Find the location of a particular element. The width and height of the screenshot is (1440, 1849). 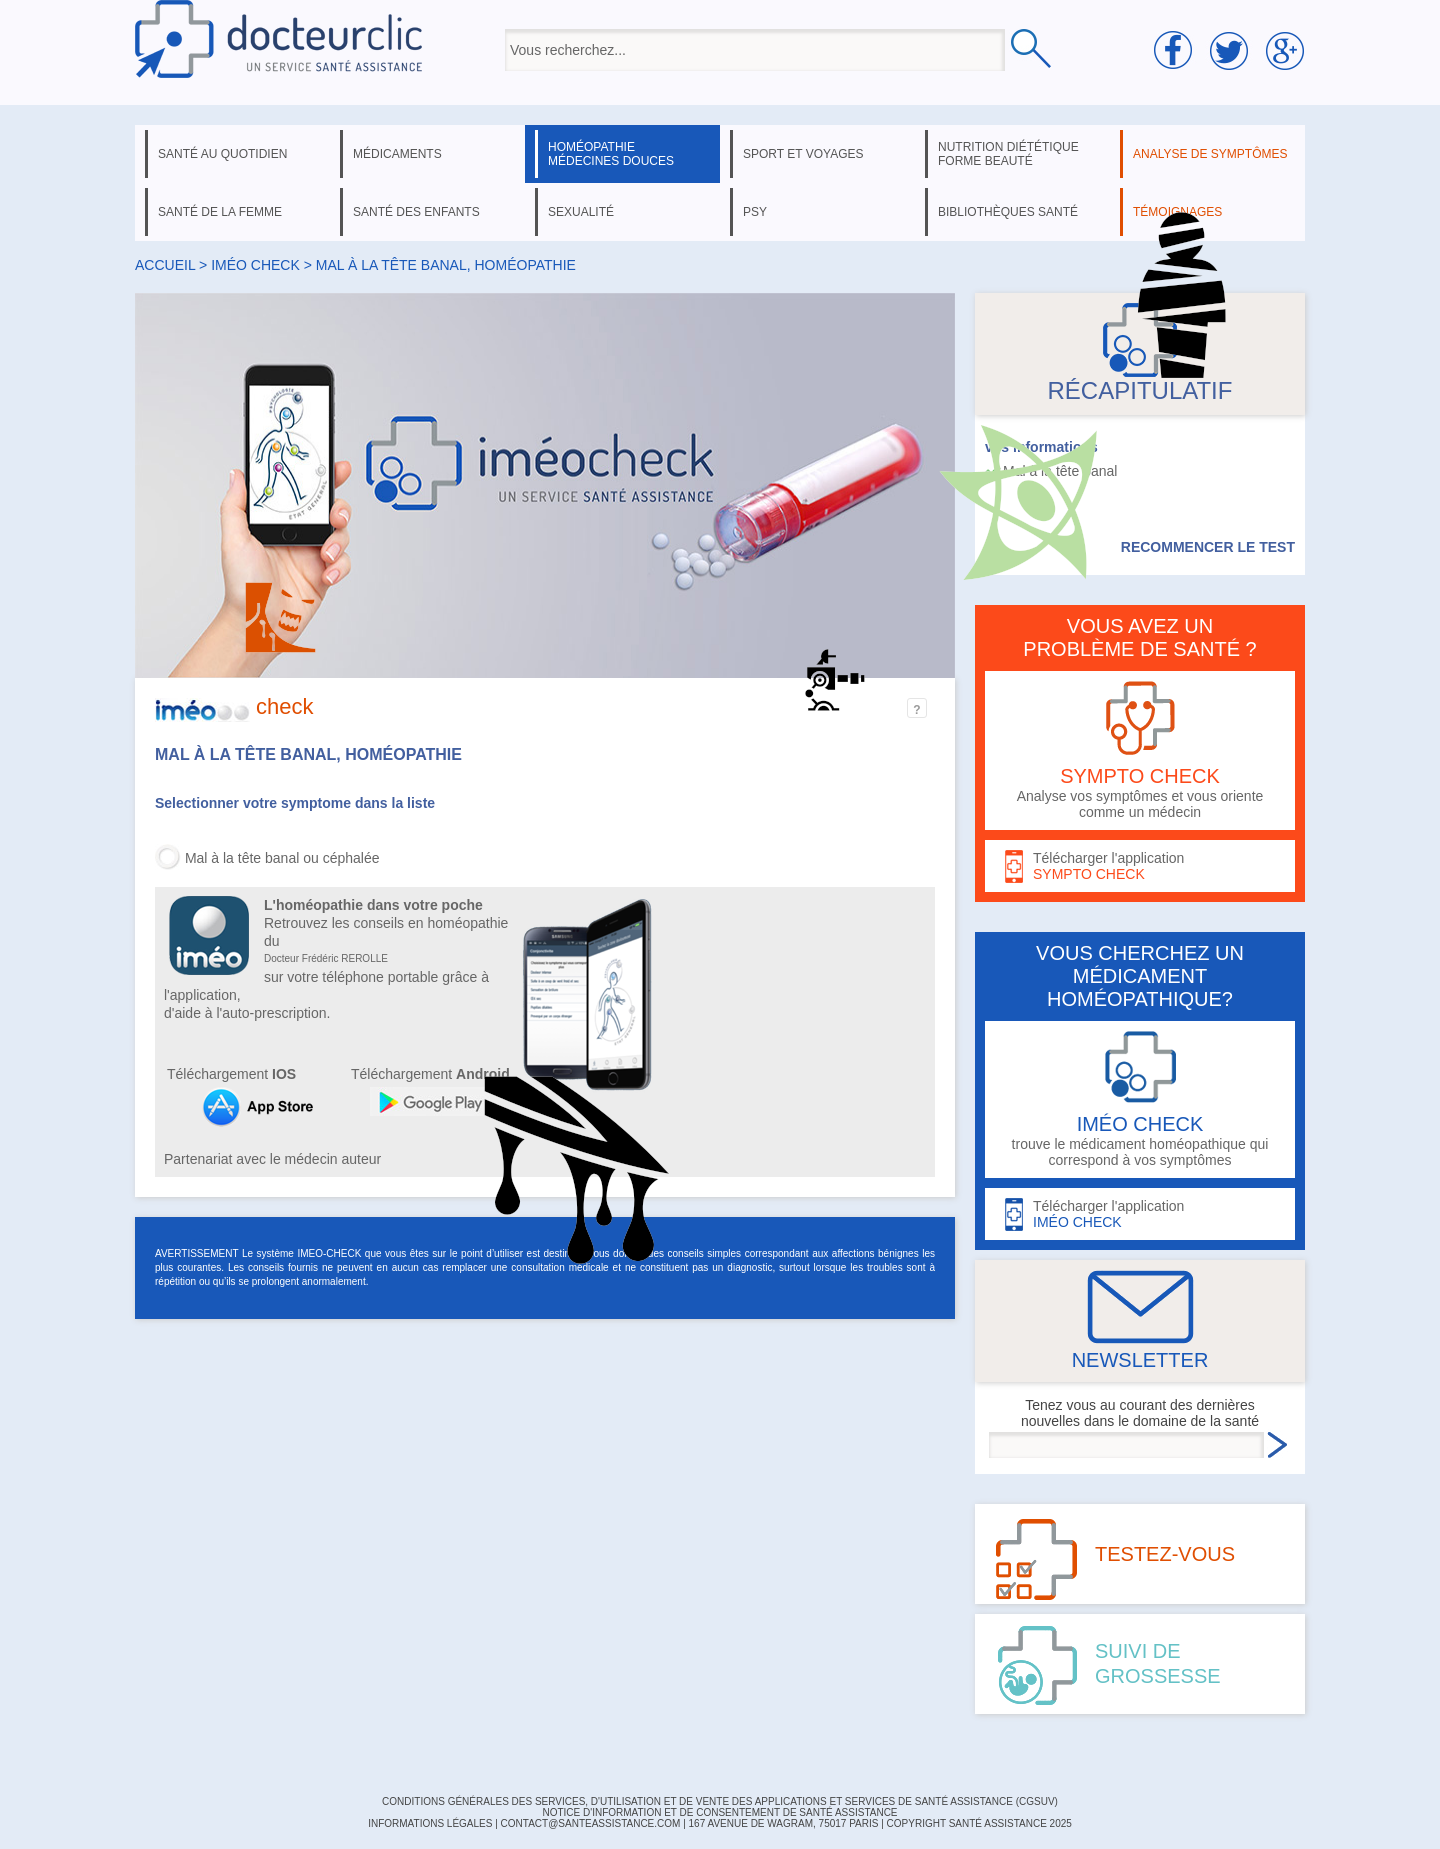

indicates a critical hit or bleeding effect is located at coordinates (577, 1169).